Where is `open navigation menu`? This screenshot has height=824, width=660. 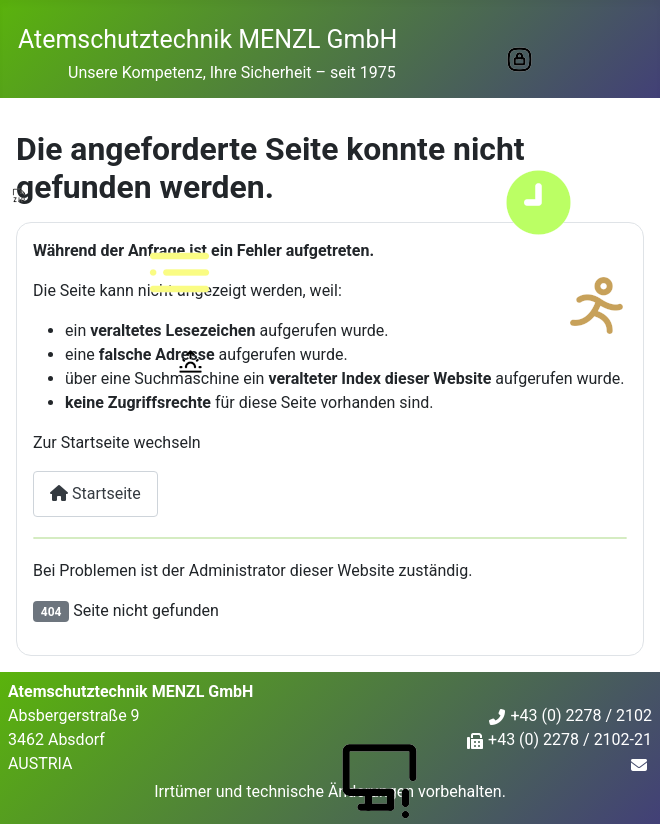
open navigation menu is located at coordinates (179, 272).